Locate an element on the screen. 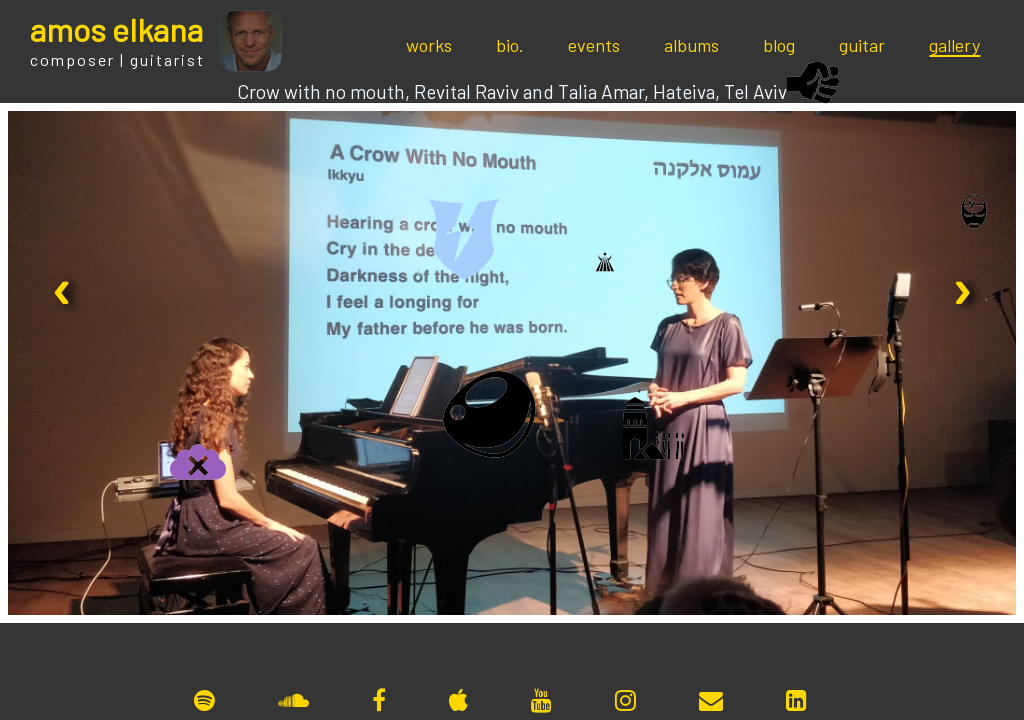  access space exploration or interstellar travel features is located at coordinates (605, 262).